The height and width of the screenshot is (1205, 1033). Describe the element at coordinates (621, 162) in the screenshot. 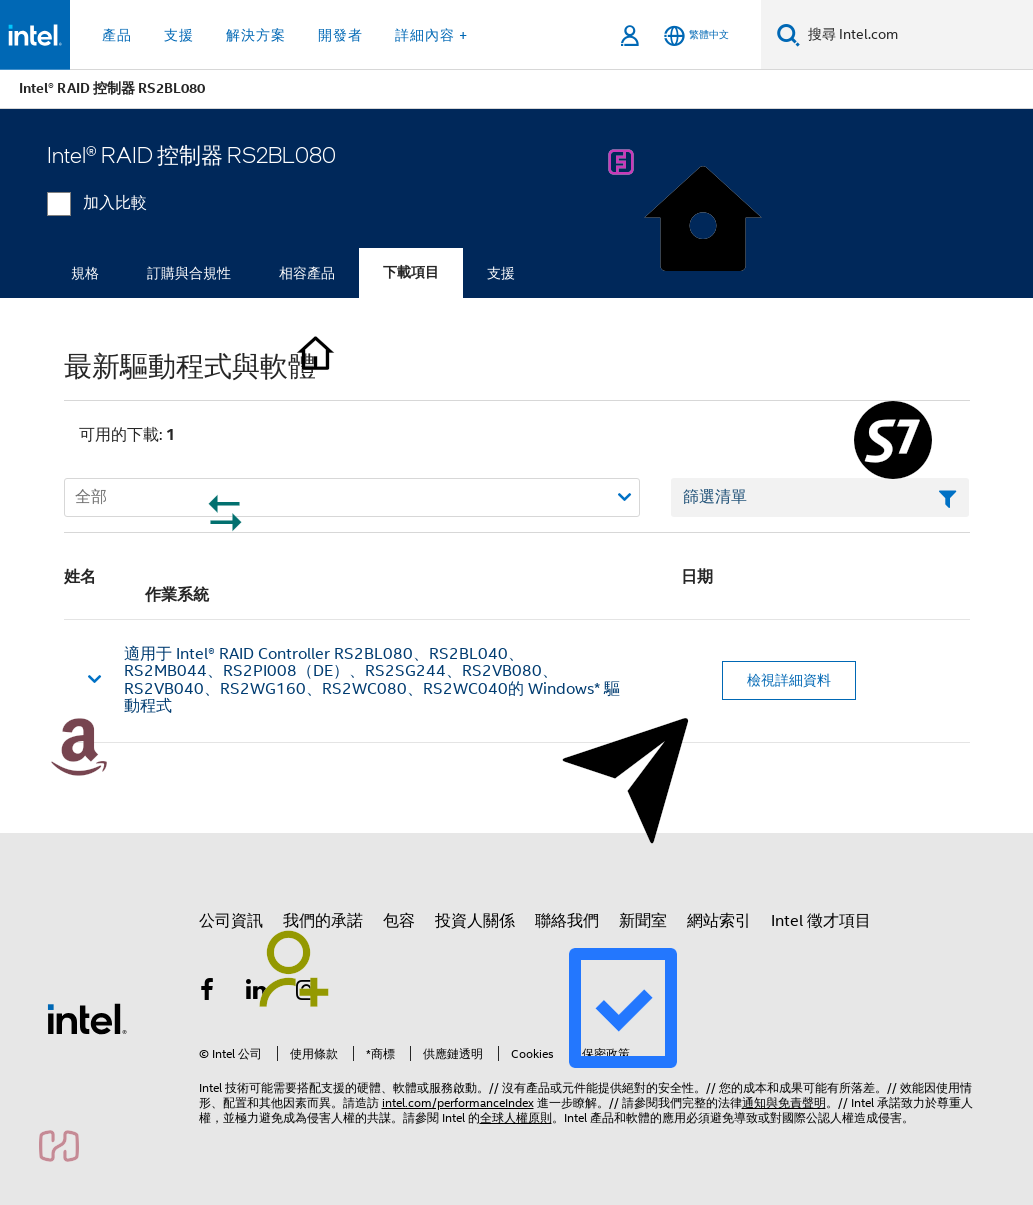

I see `open friendica social network` at that location.